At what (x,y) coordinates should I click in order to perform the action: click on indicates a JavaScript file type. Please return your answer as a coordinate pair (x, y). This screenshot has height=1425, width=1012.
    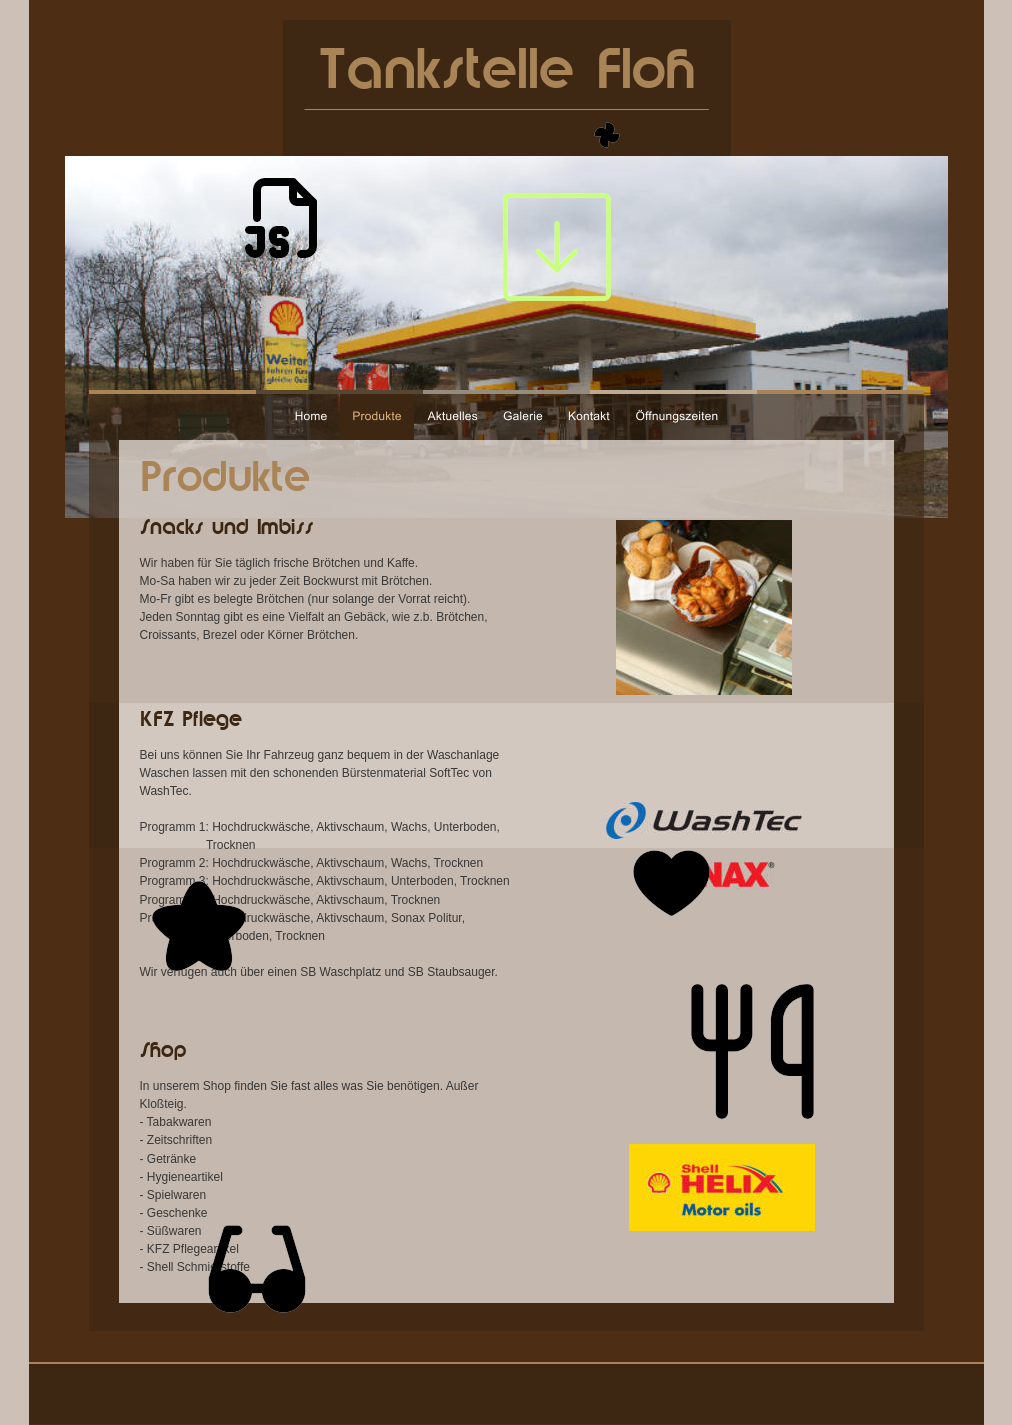
    Looking at the image, I should click on (285, 218).